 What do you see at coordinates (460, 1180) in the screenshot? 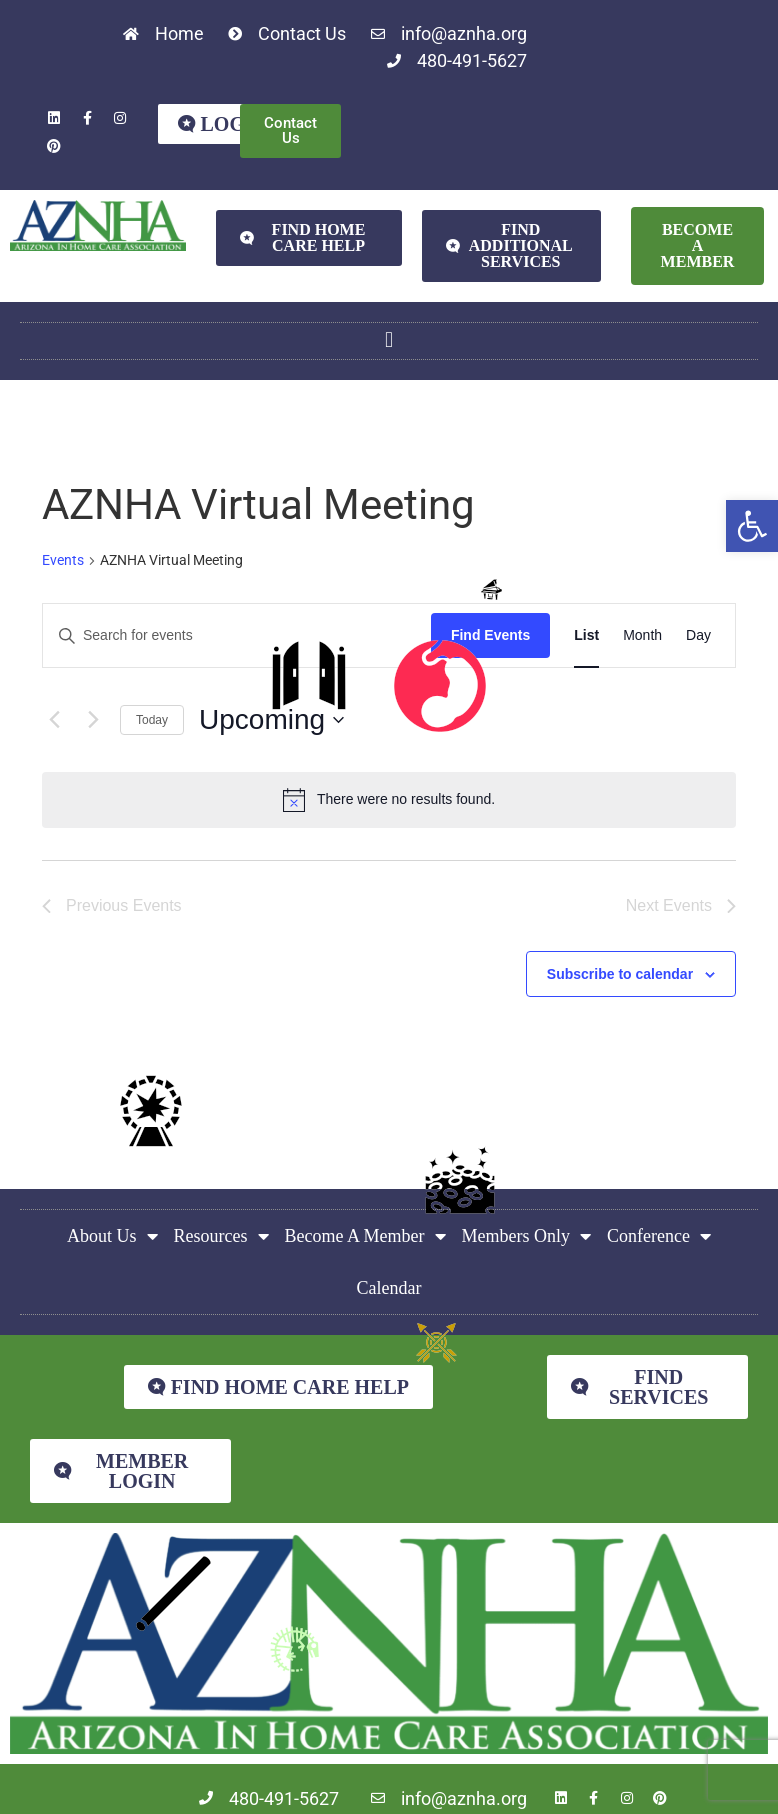
I see `view your in-game currency or coins` at bounding box center [460, 1180].